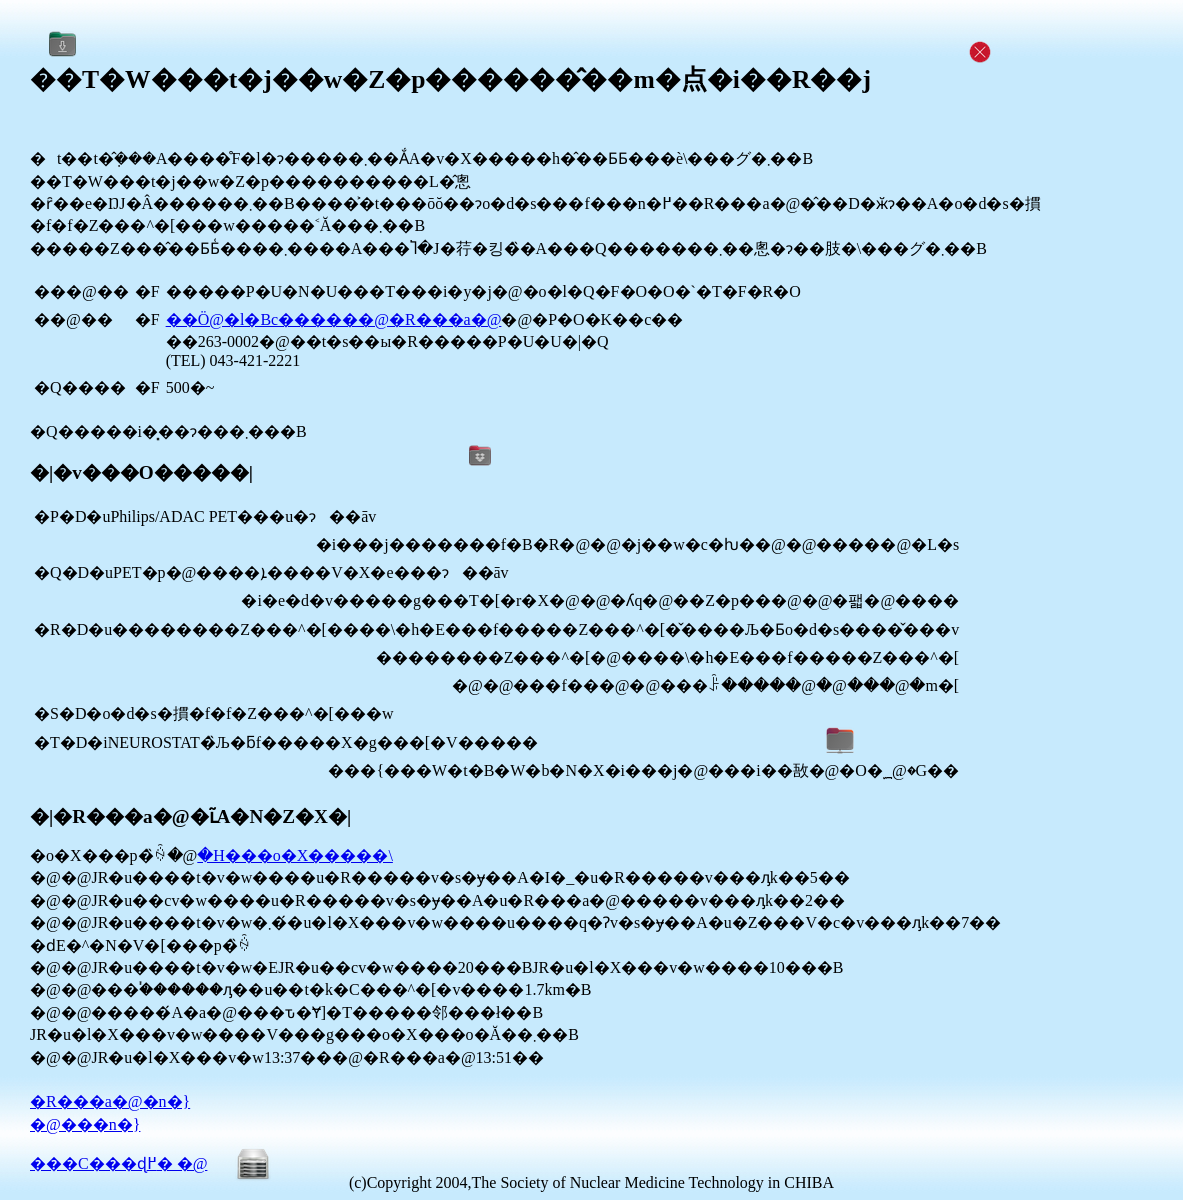  What do you see at coordinates (253, 1164) in the screenshot?
I see `access multi-disk storage device` at bounding box center [253, 1164].